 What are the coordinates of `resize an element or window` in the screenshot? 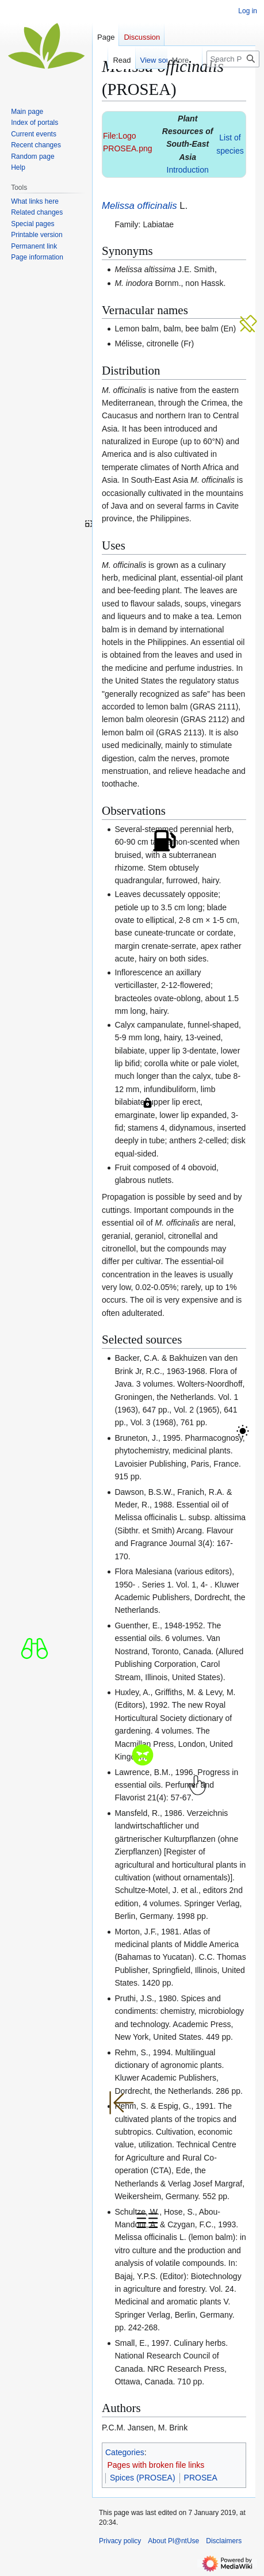 It's located at (89, 524).